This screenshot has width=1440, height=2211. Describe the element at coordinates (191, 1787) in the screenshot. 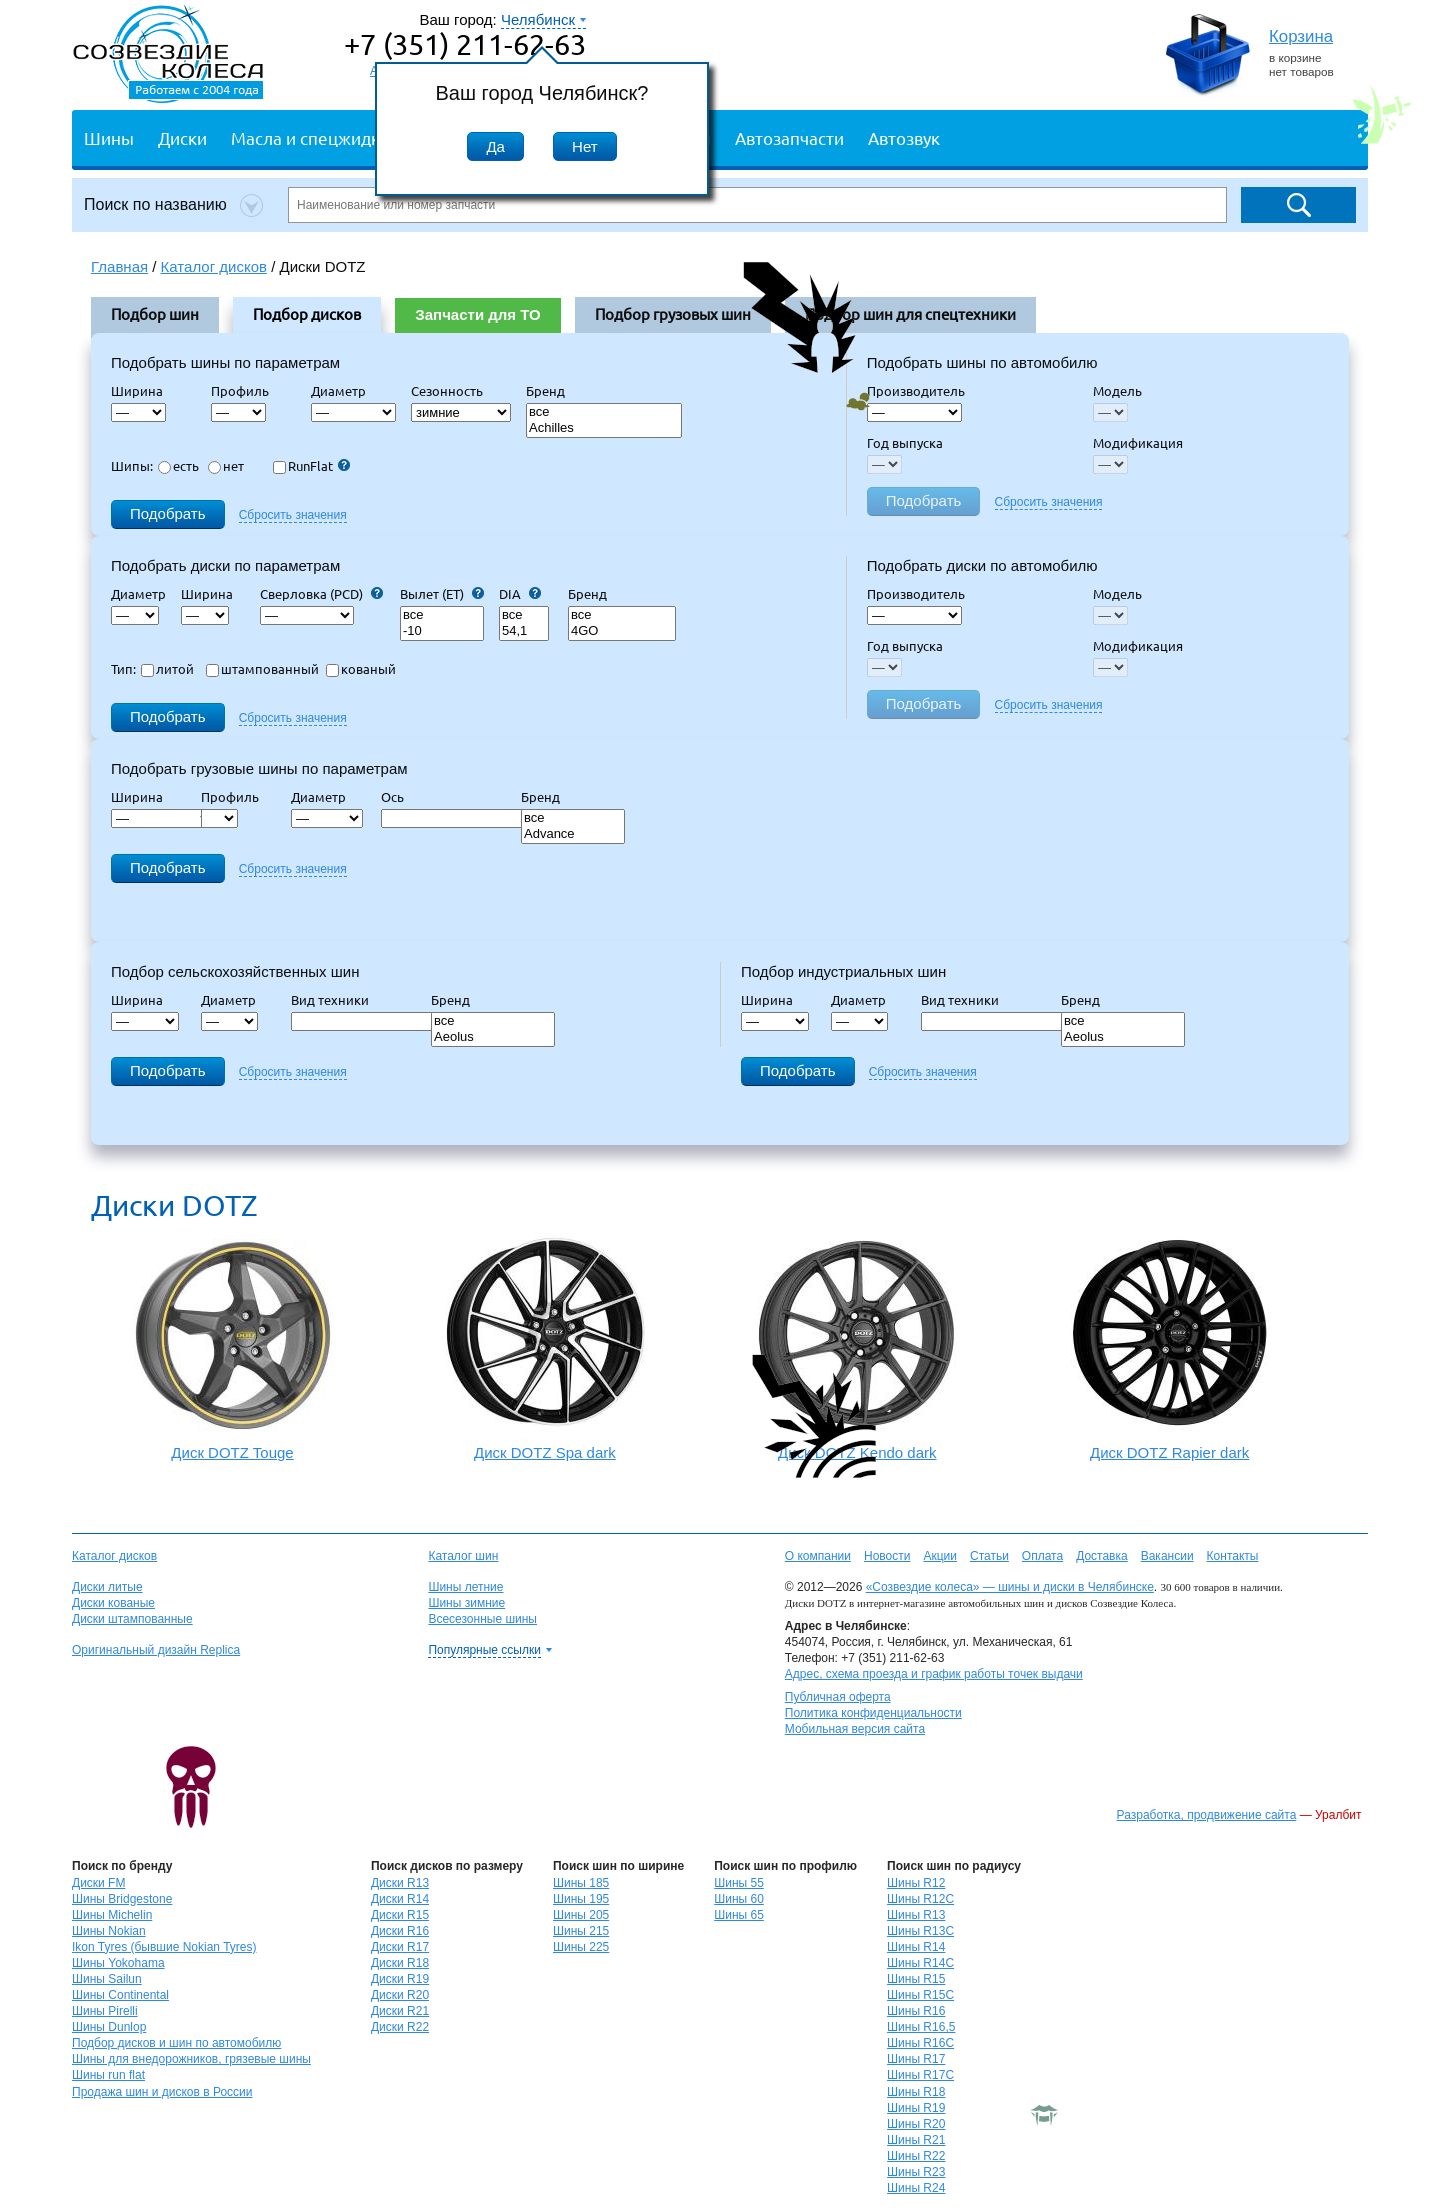

I see `indicates danger or deadly hazard in game` at that location.